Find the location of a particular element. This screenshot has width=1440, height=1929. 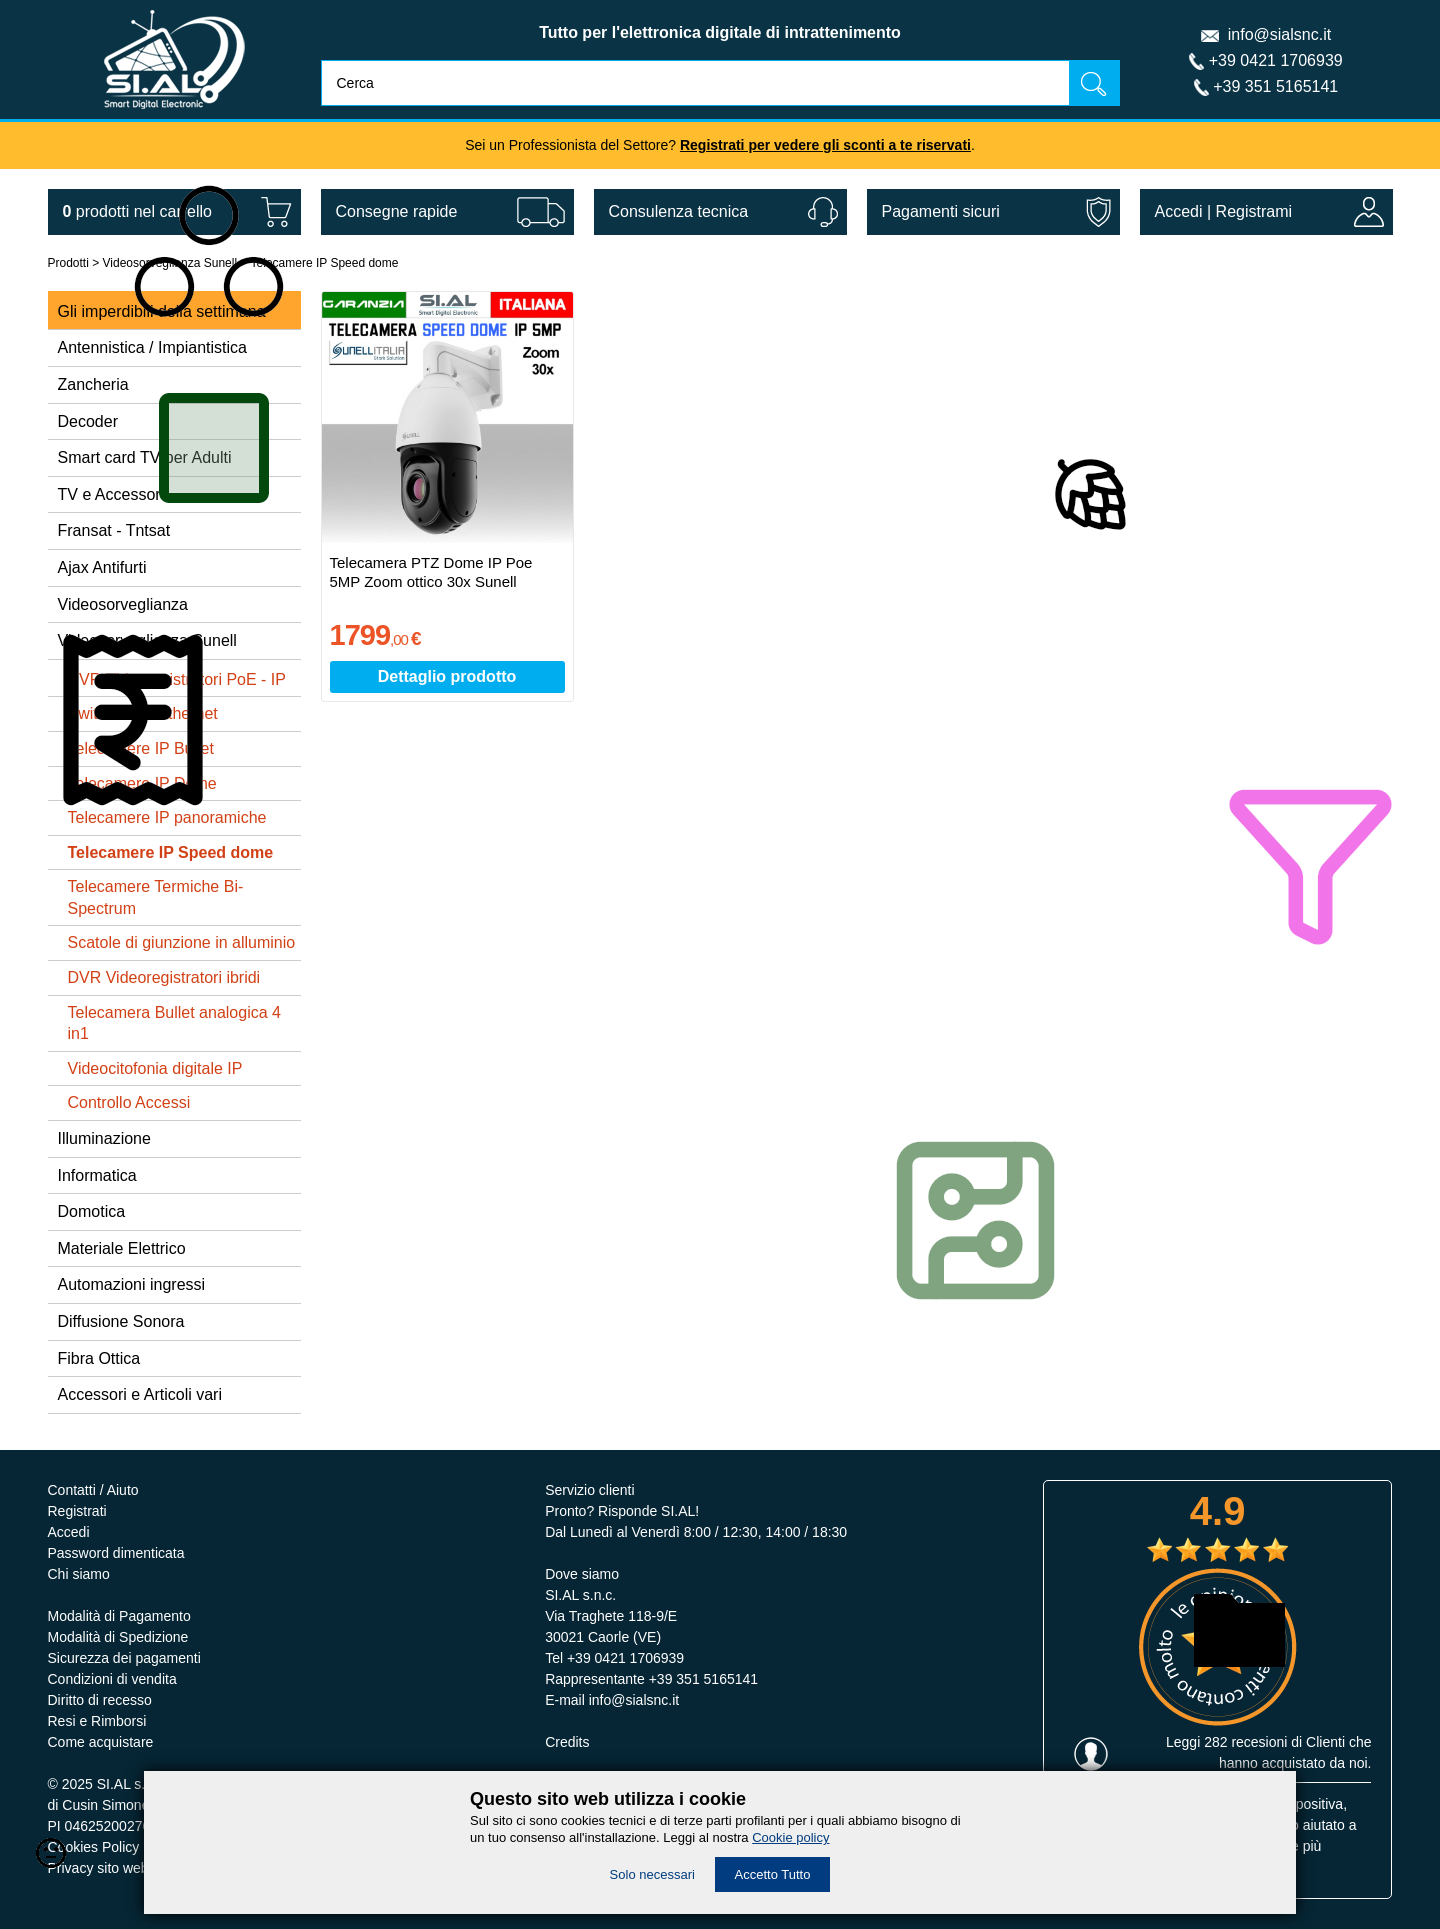

filter or sort content is located at coordinates (1310, 863).